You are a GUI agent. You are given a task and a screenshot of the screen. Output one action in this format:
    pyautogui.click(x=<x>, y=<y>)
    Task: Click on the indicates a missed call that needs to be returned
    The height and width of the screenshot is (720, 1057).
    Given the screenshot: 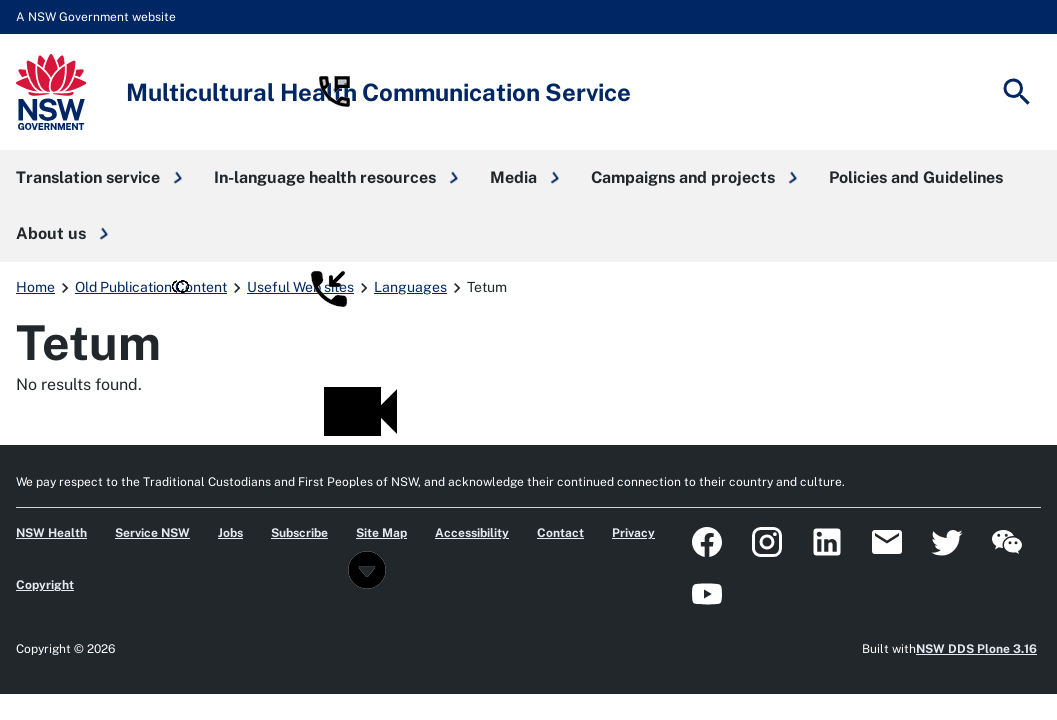 What is the action you would take?
    pyautogui.click(x=329, y=289)
    